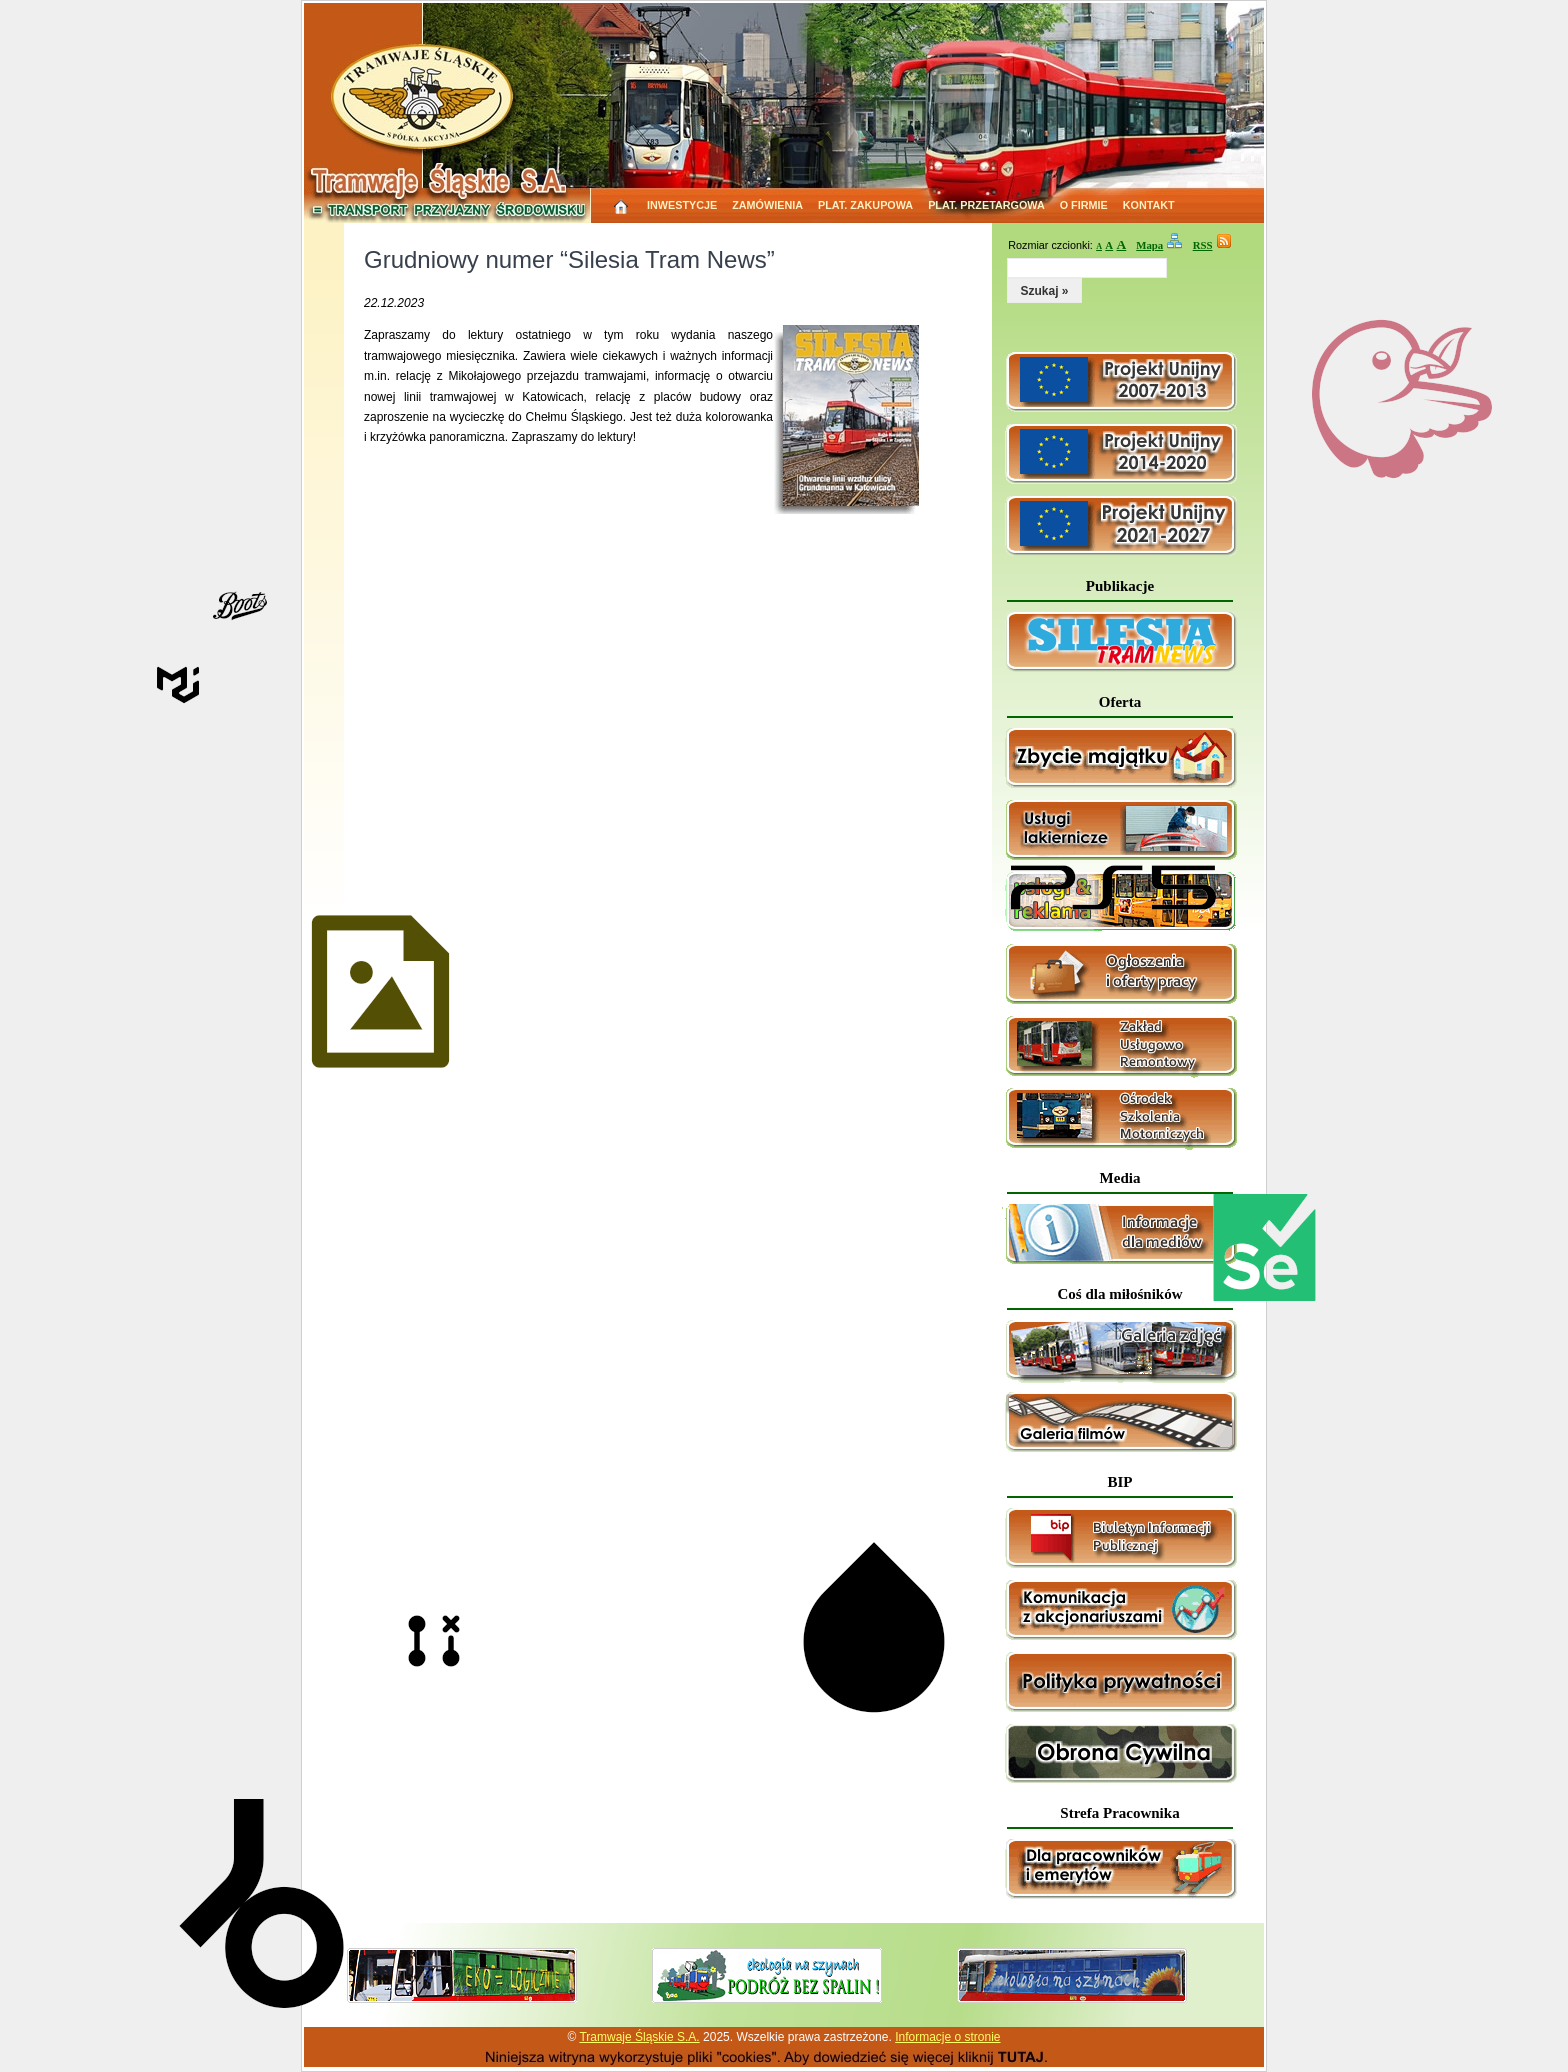 This screenshot has width=1568, height=2072. Describe the element at coordinates (380, 991) in the screenshot. I see `view image file` at that location.